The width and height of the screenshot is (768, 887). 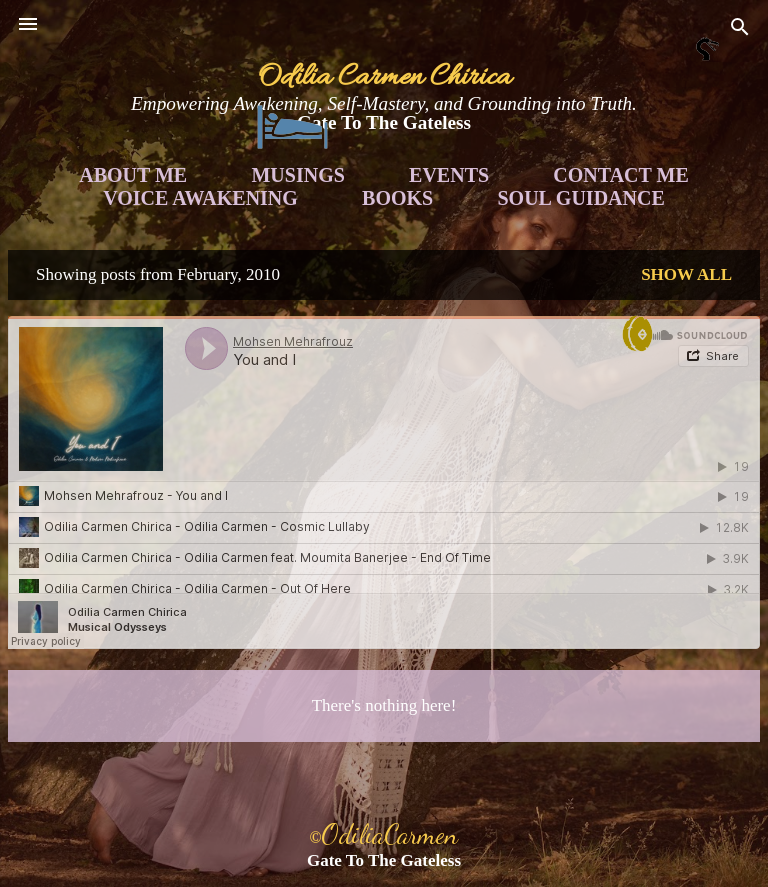 I want to click on select sea serpent creature in game, so click(x=707, y=48).